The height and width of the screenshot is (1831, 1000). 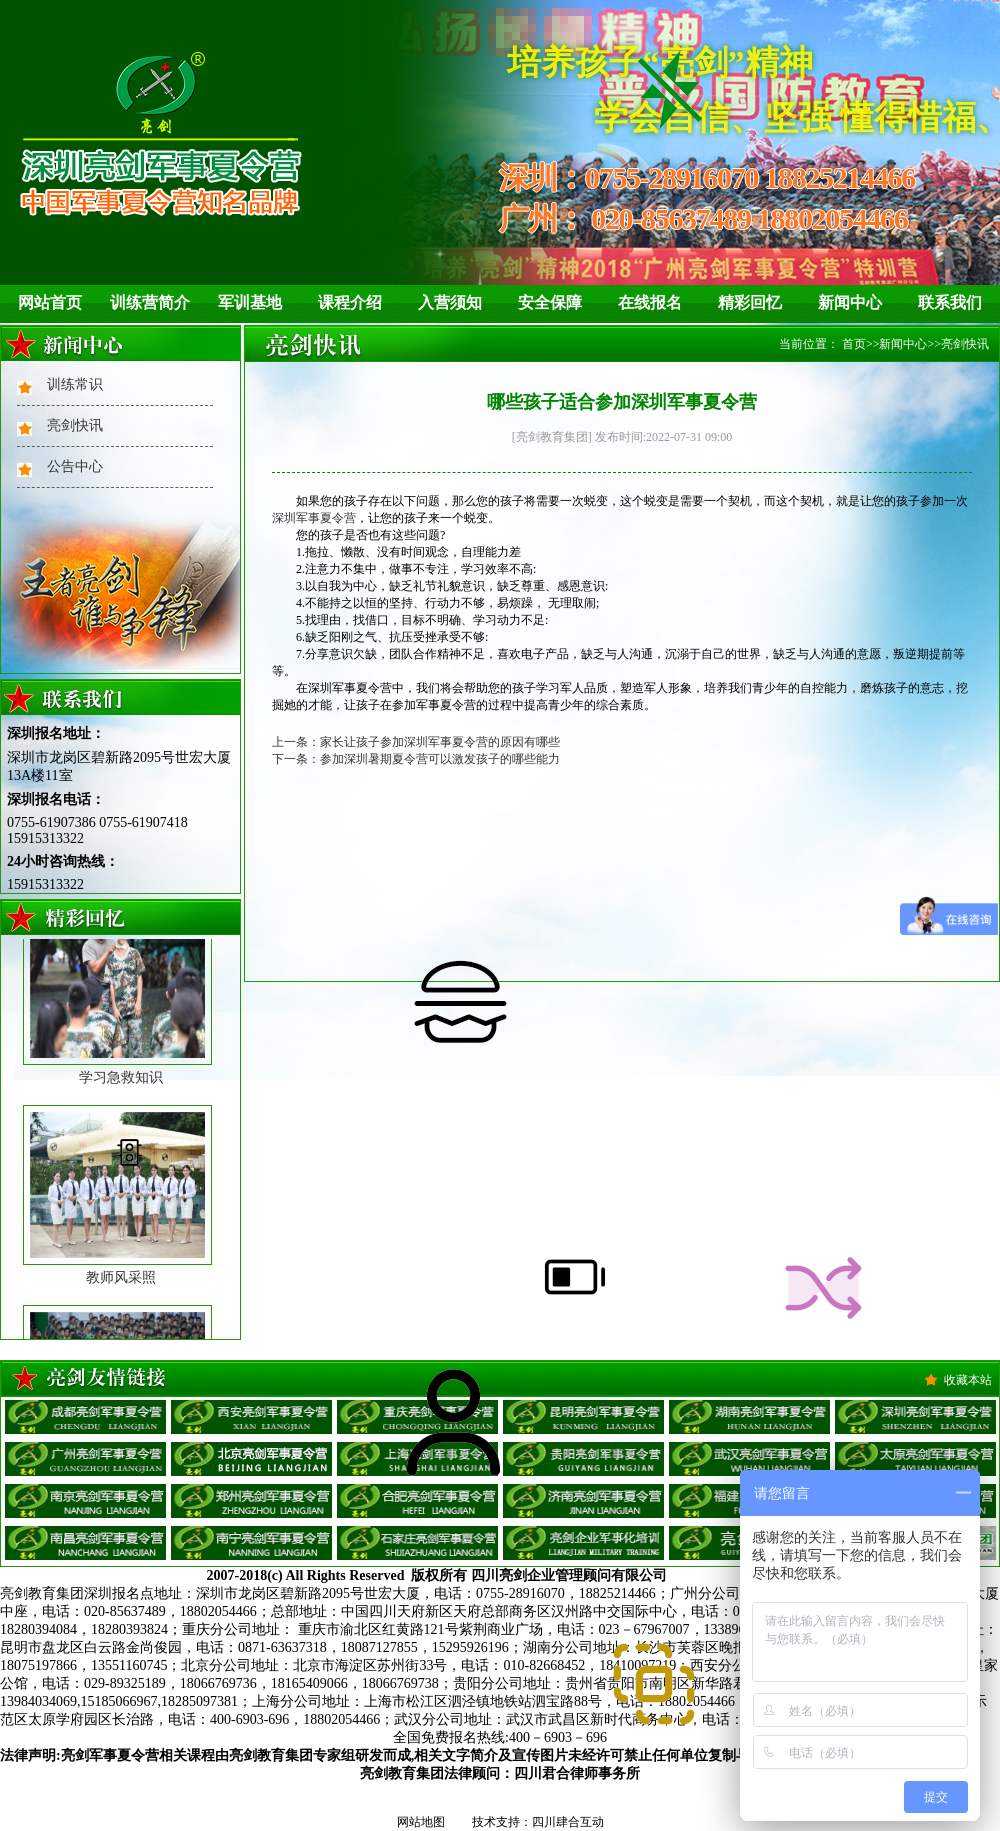 I want to click on view user profile, so click(x=453, y=1422).